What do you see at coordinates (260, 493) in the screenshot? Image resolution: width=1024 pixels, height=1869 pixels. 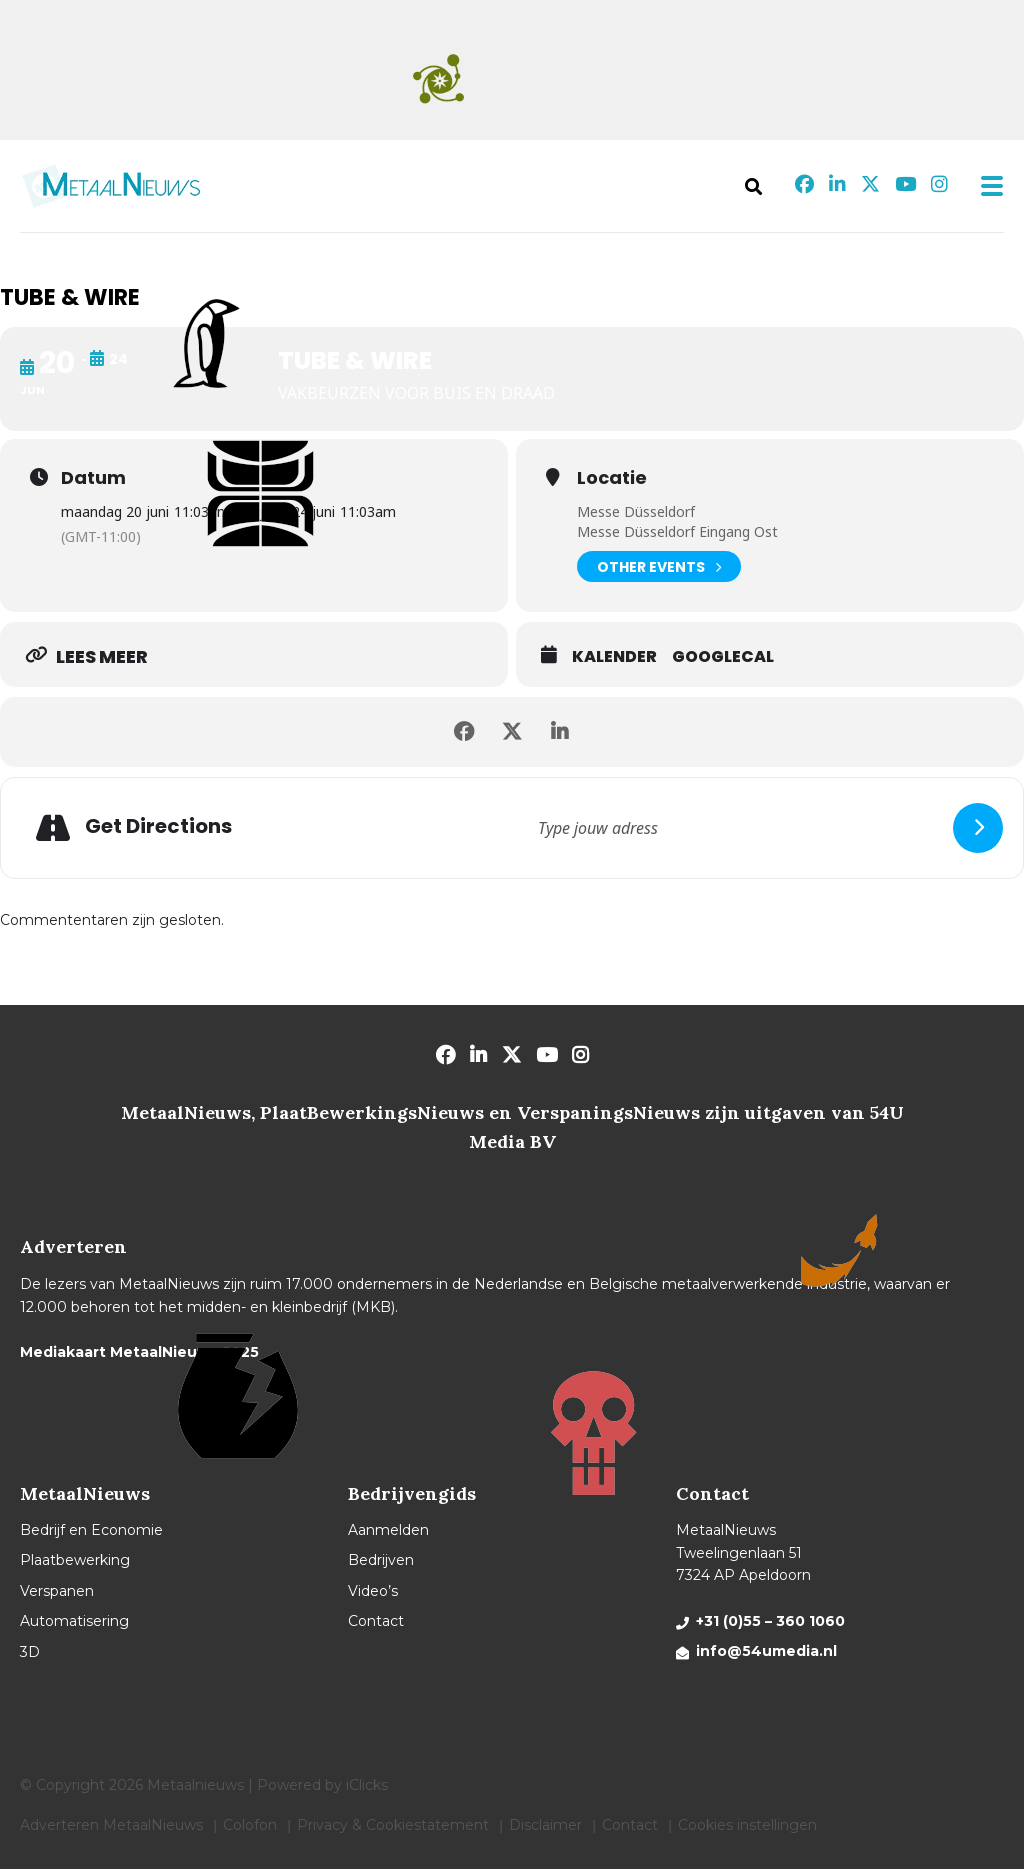 I see `decorative abstract game element or badge` at bounding box center [260, 493].